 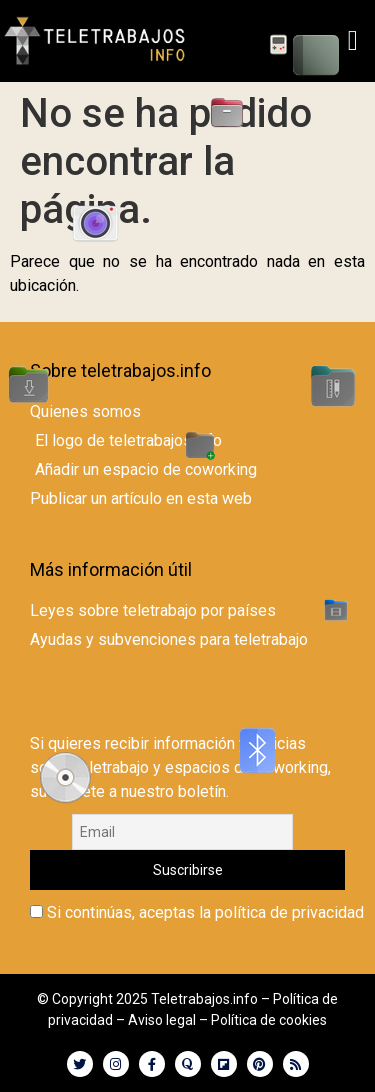 I want to click on create a new folder, so click(x=200, y=445).